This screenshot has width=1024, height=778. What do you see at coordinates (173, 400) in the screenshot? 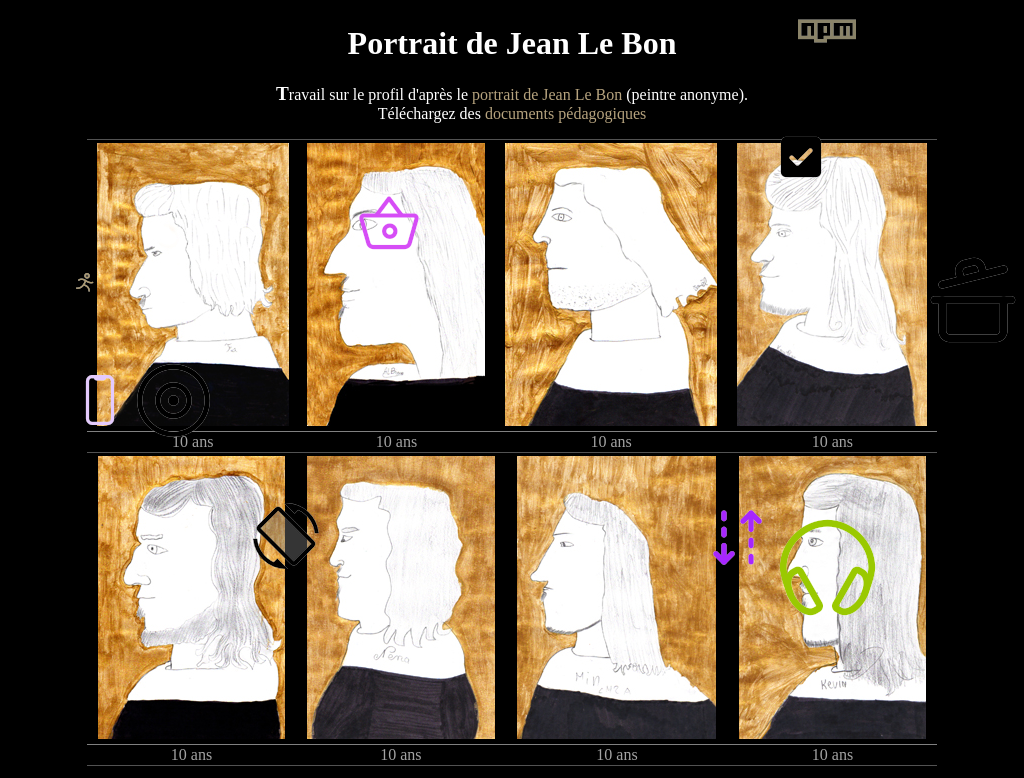
I see `play or access media library` at bounding box center [173, 400].